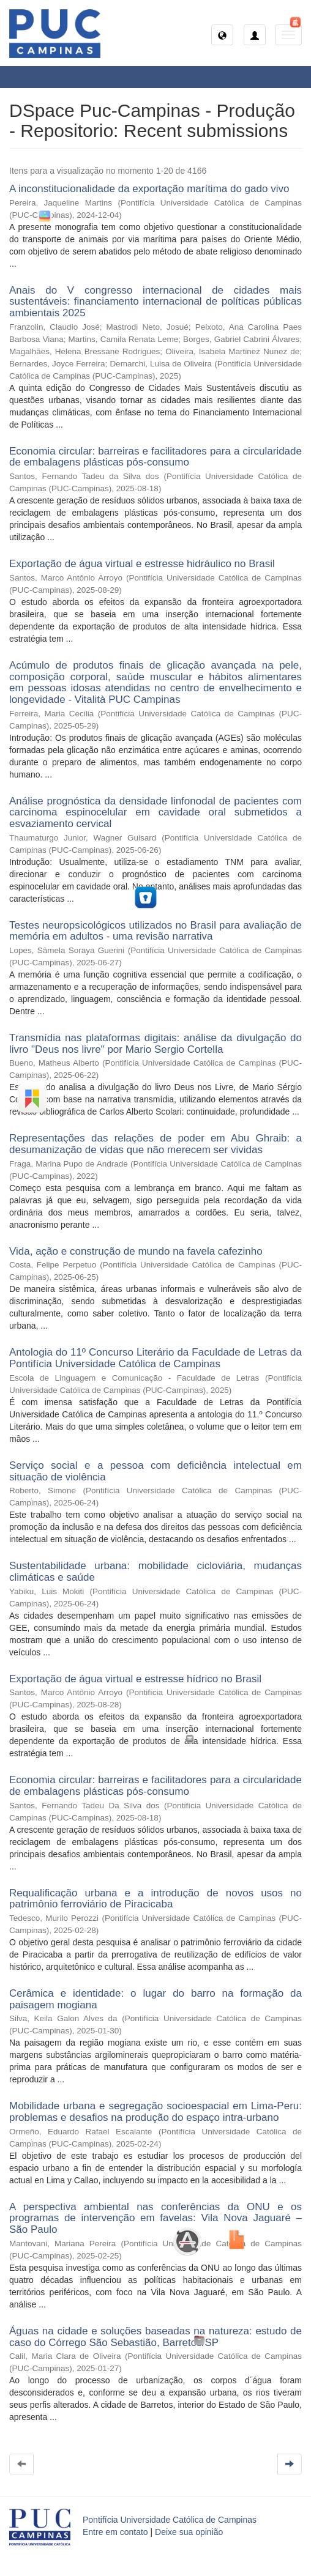 This screenshot has height=2576, width=311. I want to click on open enpass password manager, so click(146, 897).